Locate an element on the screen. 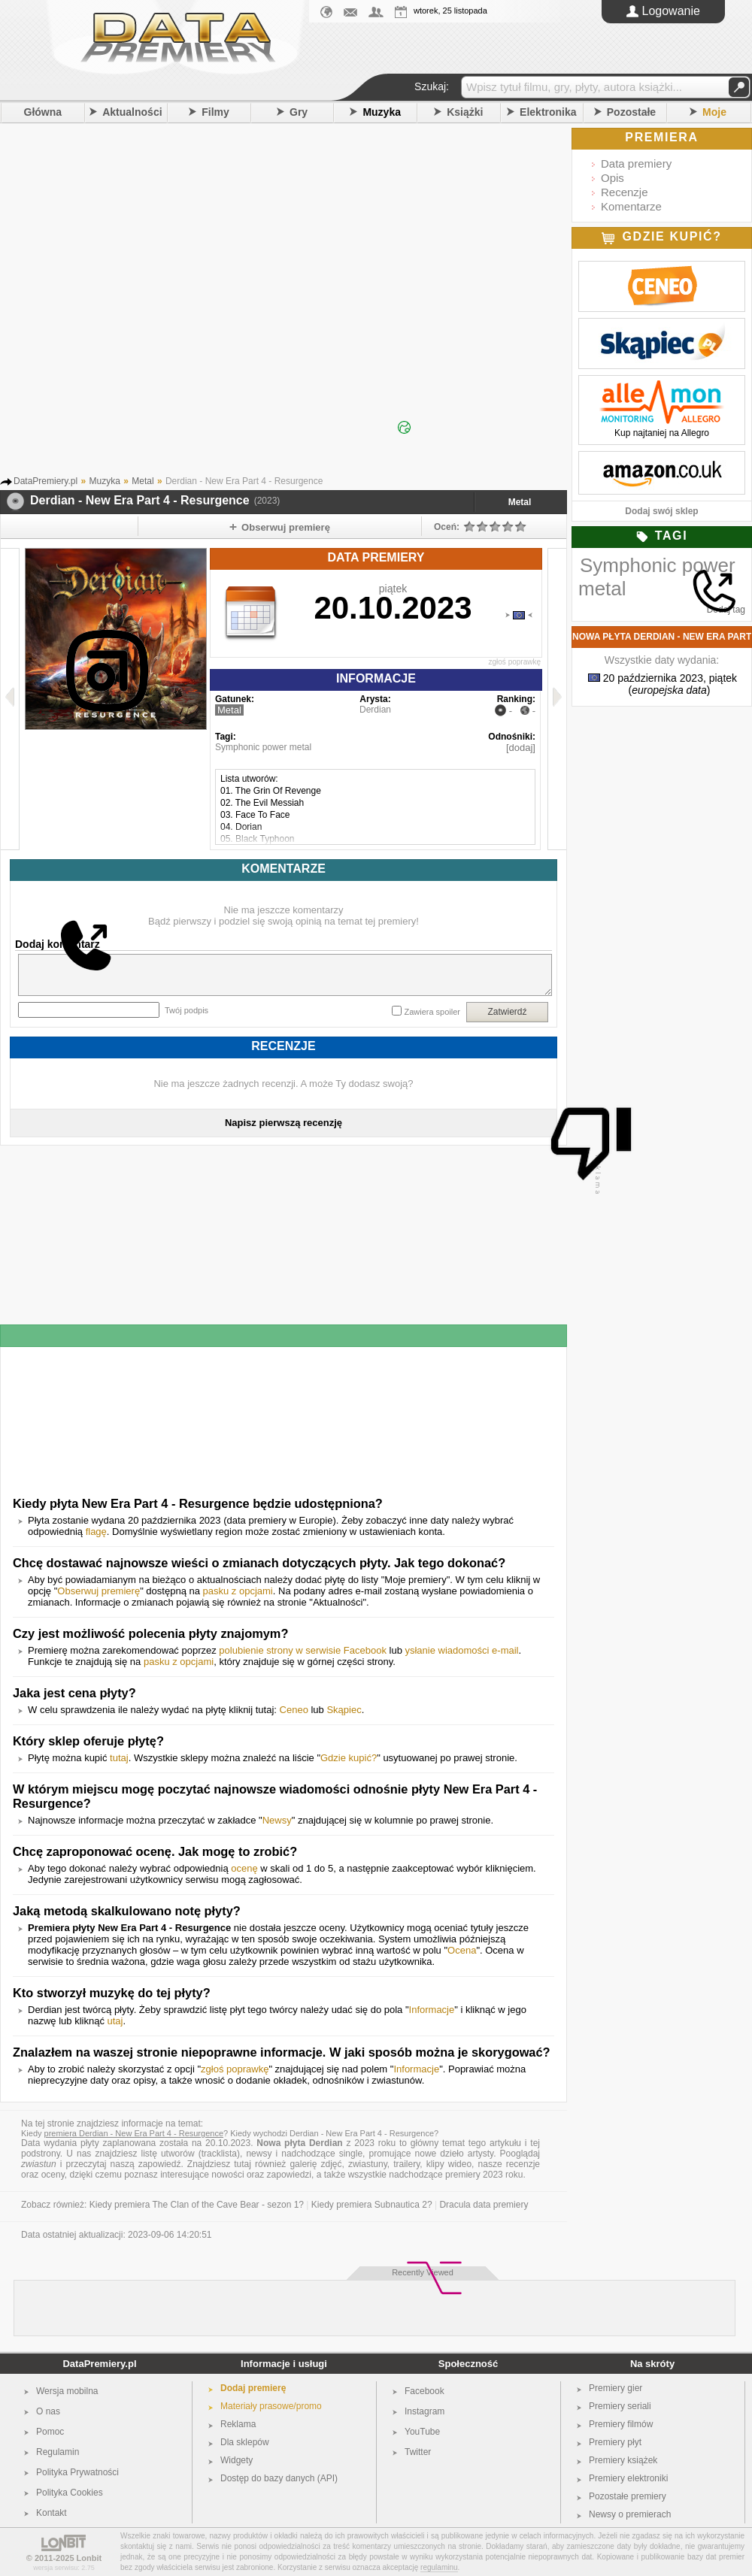 The height and width of the screenshot is (2576, 752). switch to eastern hemisphere region is located at coordinates (404, 427).